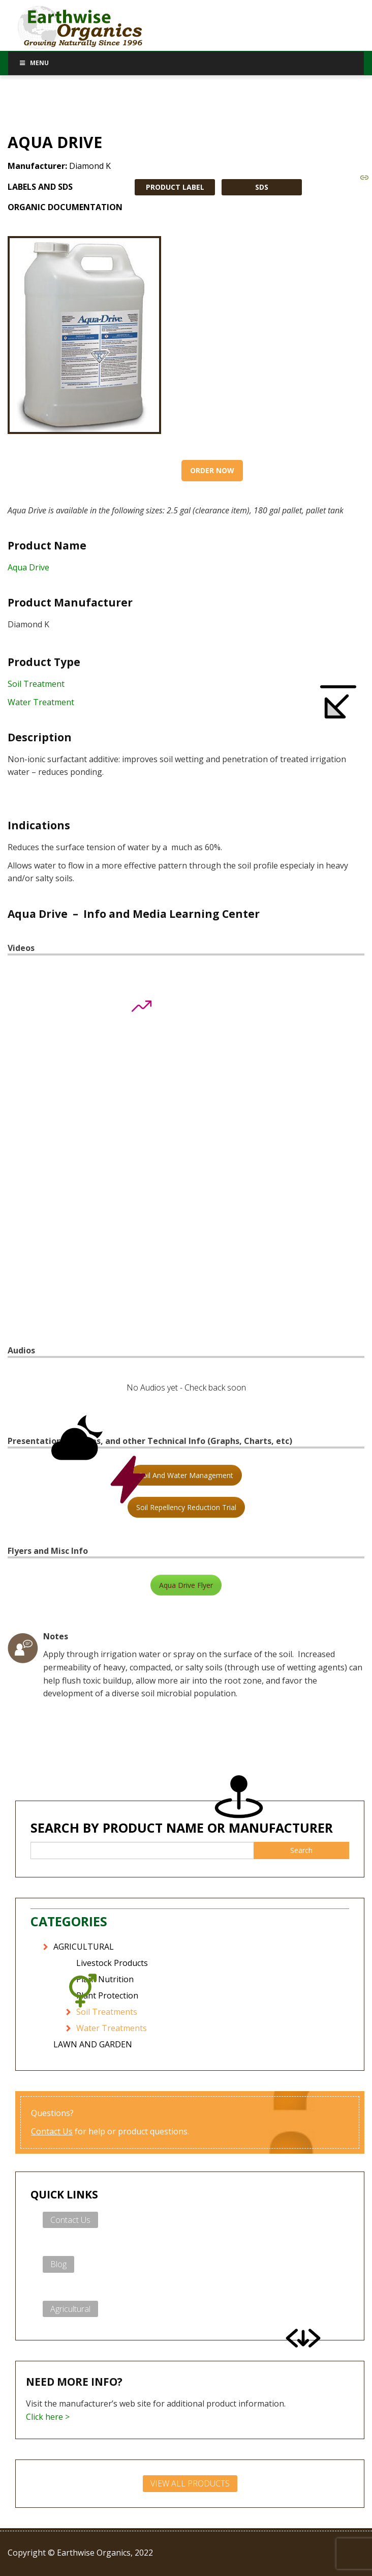  I want to click on select gender or sex options, so click(83, 1990).